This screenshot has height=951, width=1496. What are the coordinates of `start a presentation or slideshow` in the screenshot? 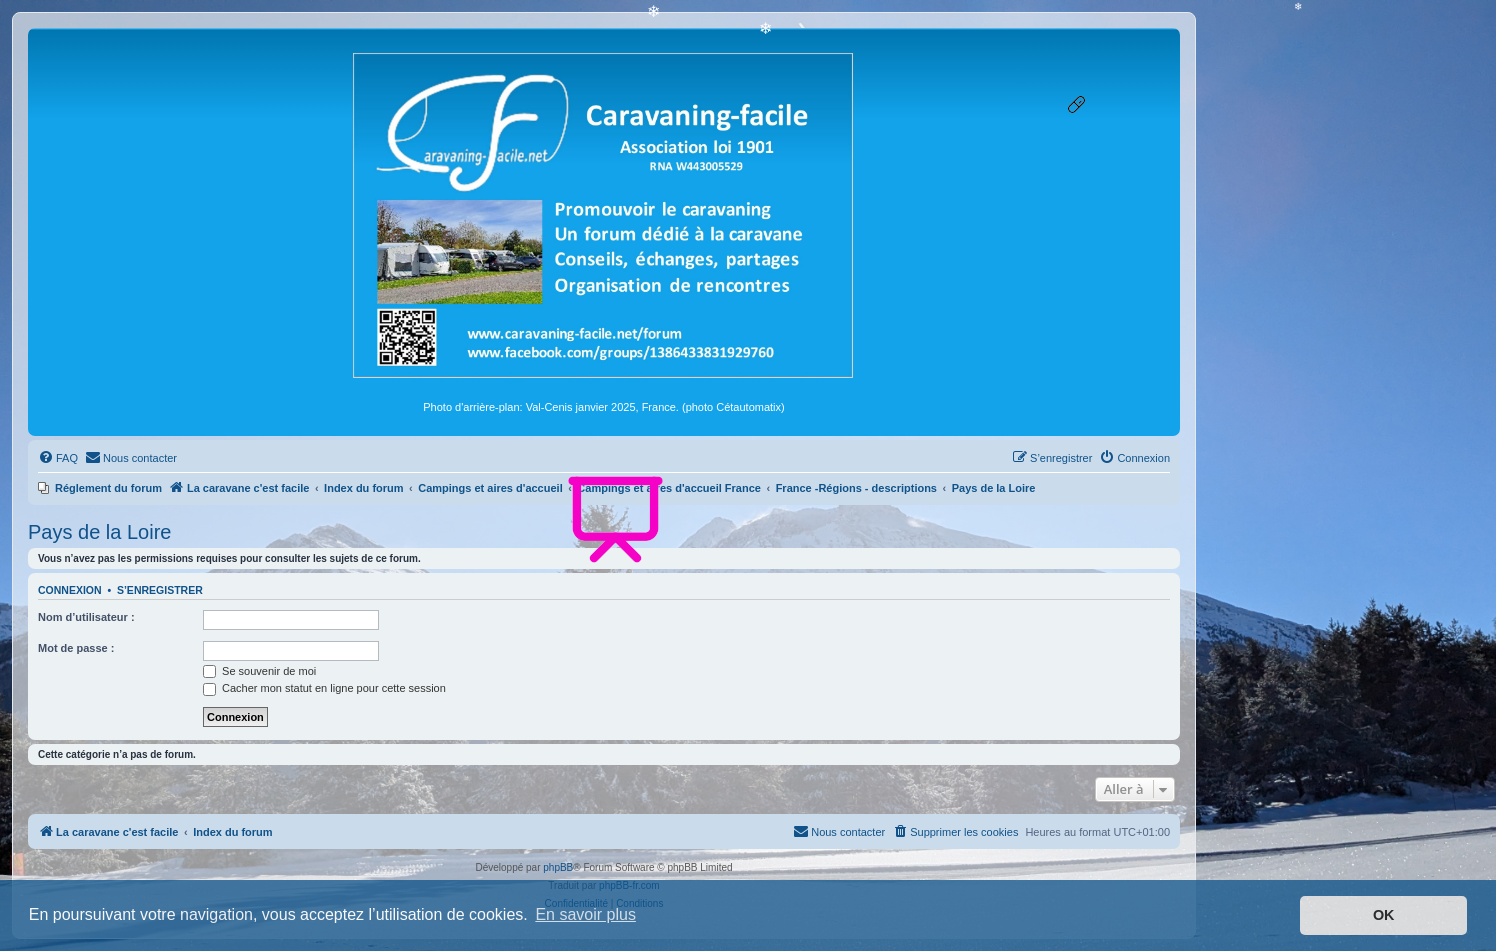 It's located at (615, 519).